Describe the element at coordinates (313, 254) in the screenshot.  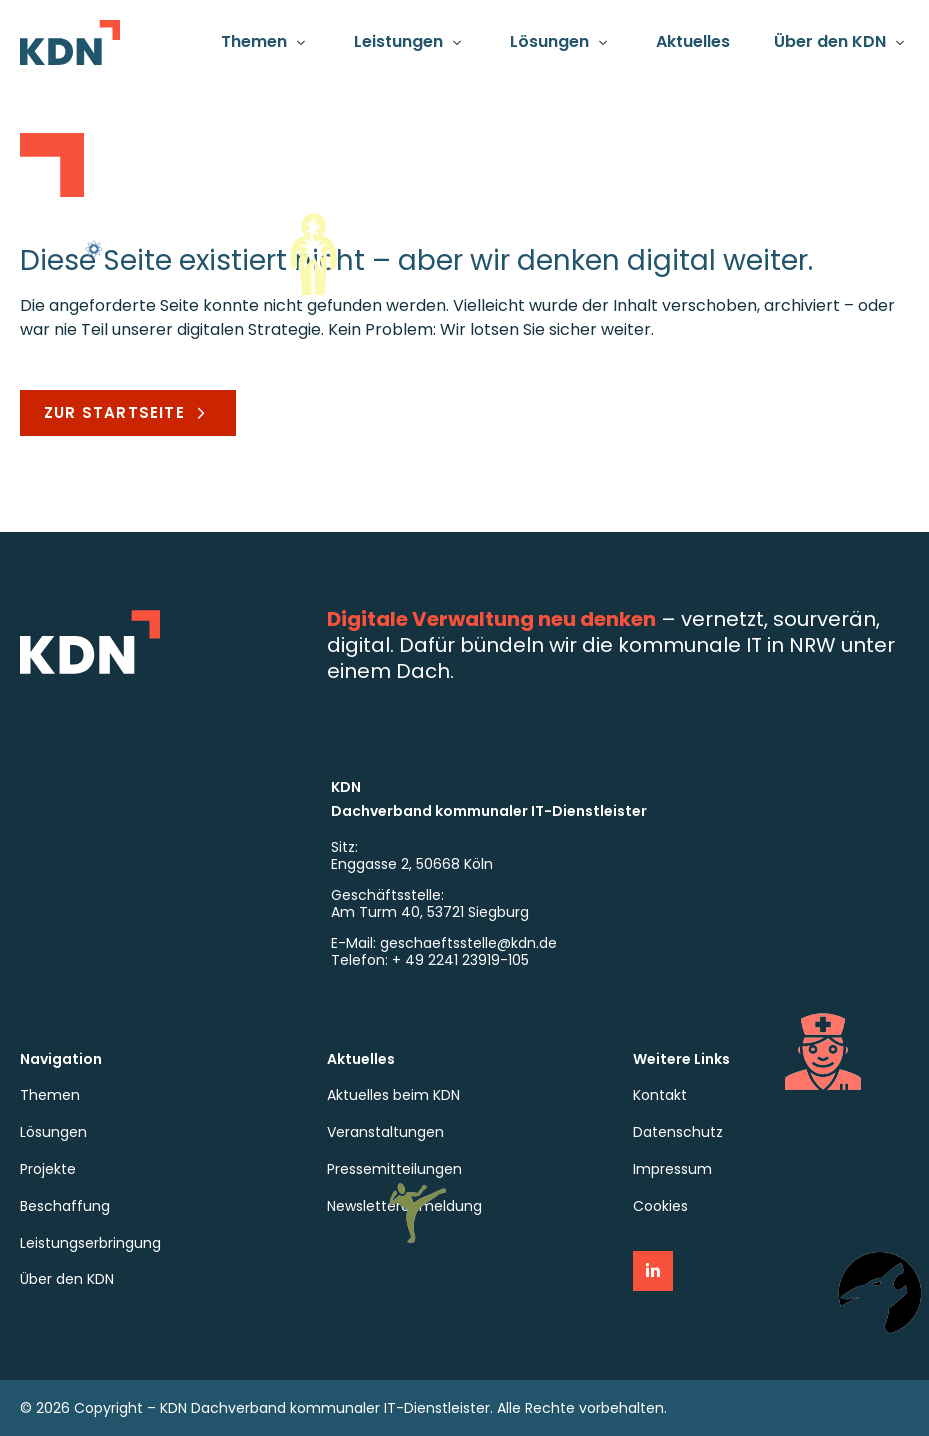
I see `indicates internal damage or injury status` at that location.